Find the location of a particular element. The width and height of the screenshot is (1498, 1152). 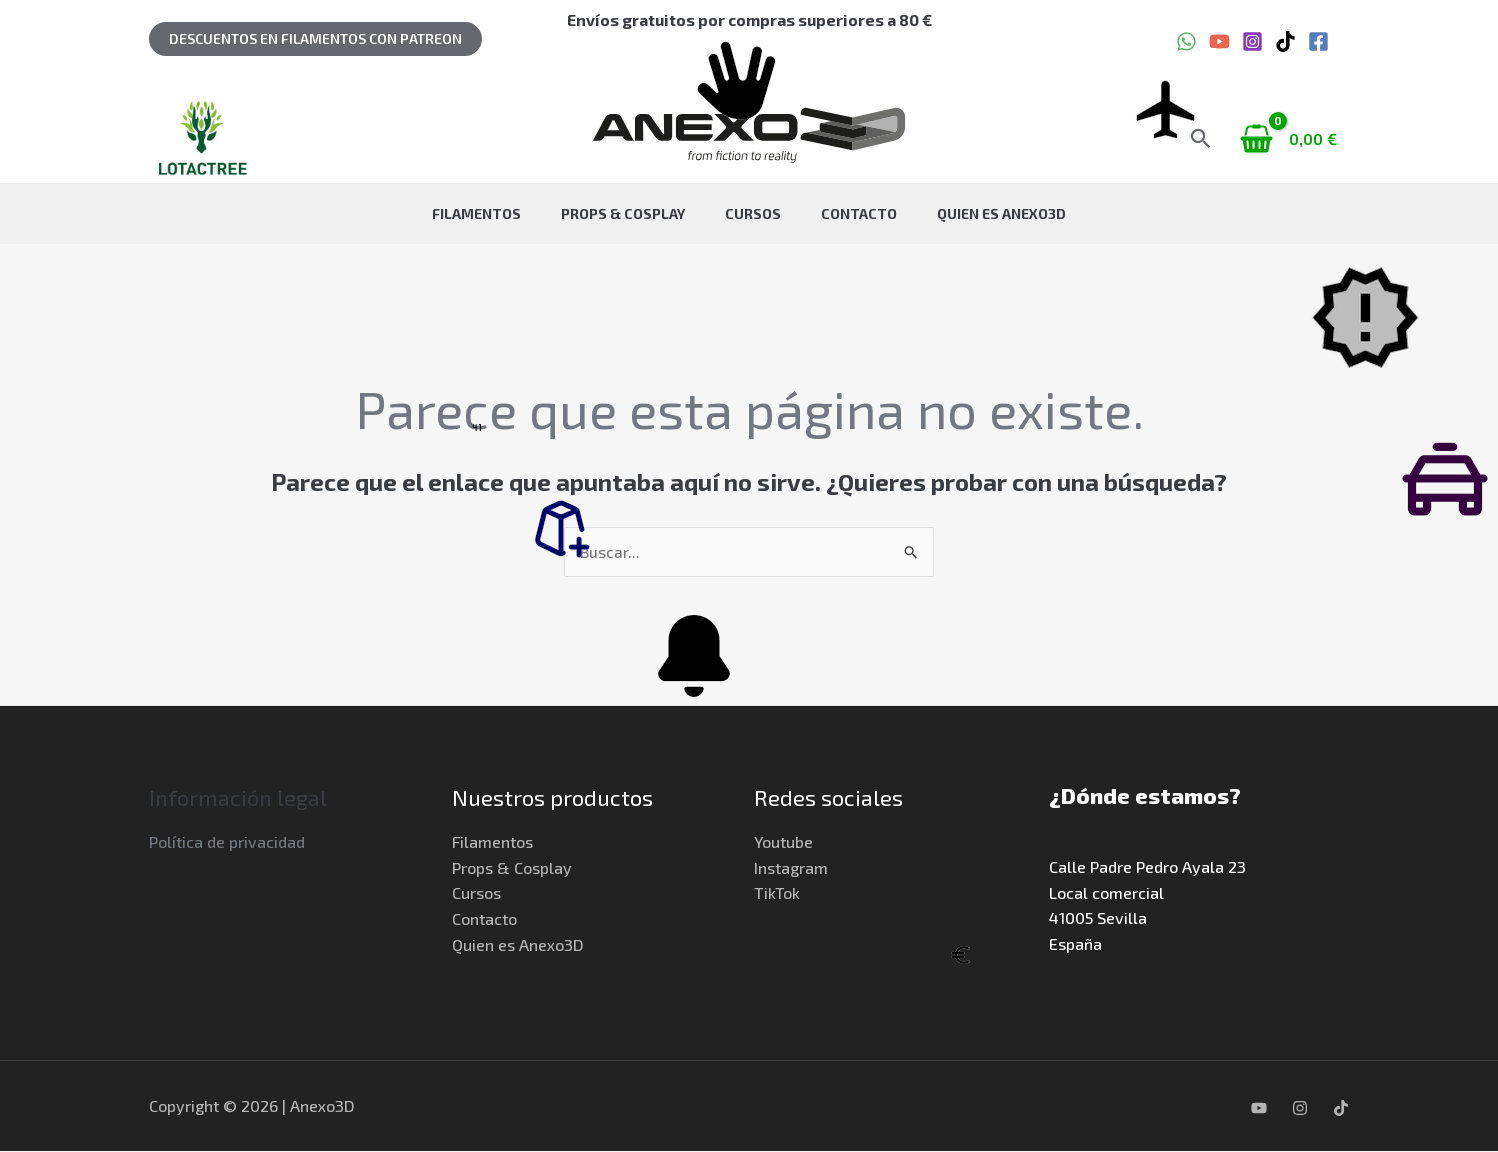

send a vulcan salute or "live long and prosper" greeting is located at coordinates (736, 80).